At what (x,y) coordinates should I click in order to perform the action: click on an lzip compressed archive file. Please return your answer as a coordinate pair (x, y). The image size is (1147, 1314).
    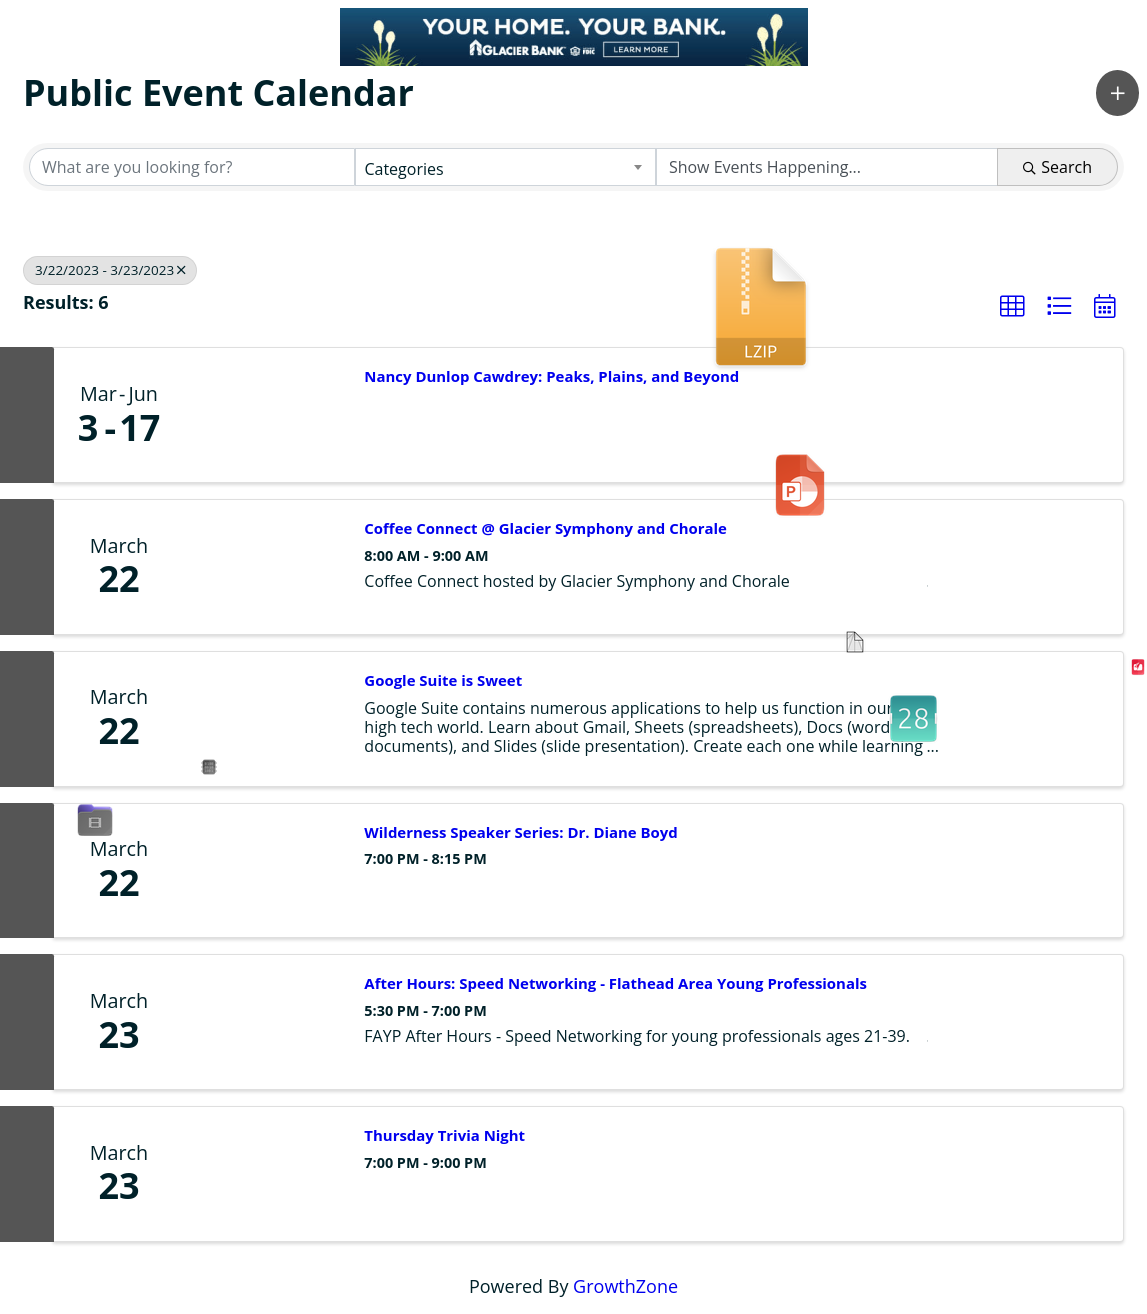
    Looking at the image, I should click on (761, 309).